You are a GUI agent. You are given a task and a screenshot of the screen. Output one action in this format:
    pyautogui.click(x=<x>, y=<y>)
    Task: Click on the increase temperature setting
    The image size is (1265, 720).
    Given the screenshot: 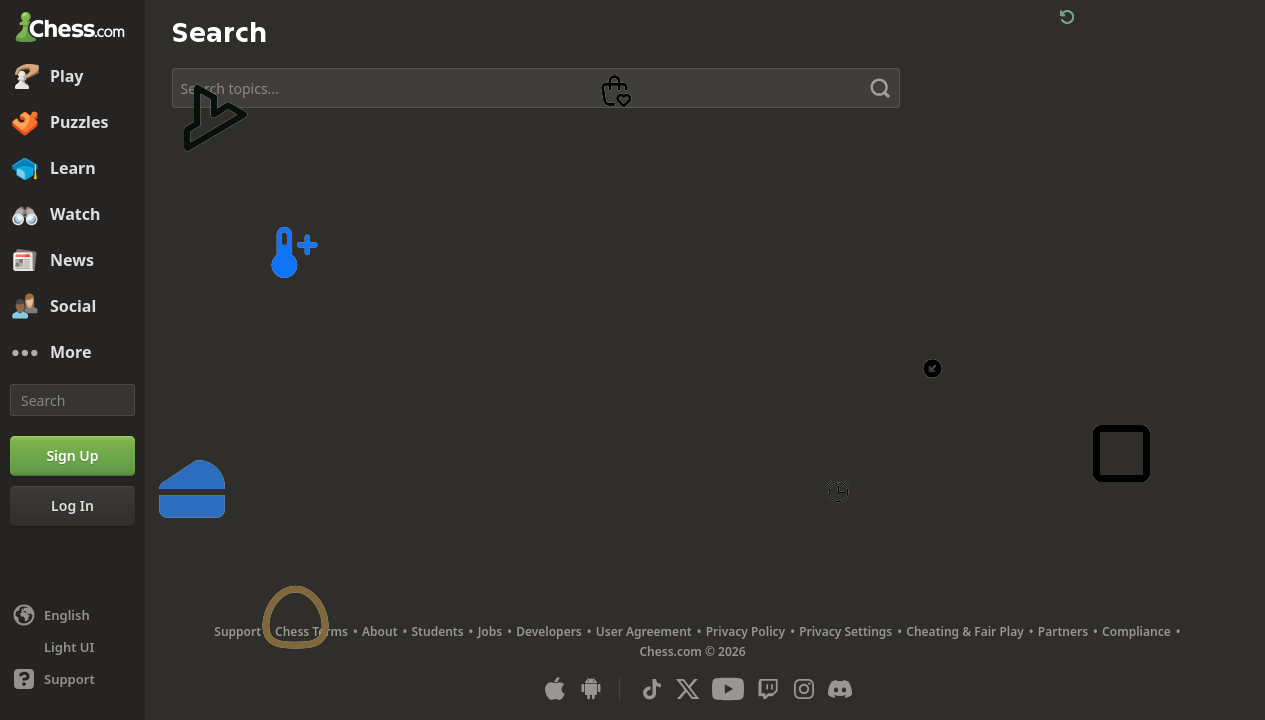 What is the action you would take?
    pyautogui.click(x=289, y=252)
    